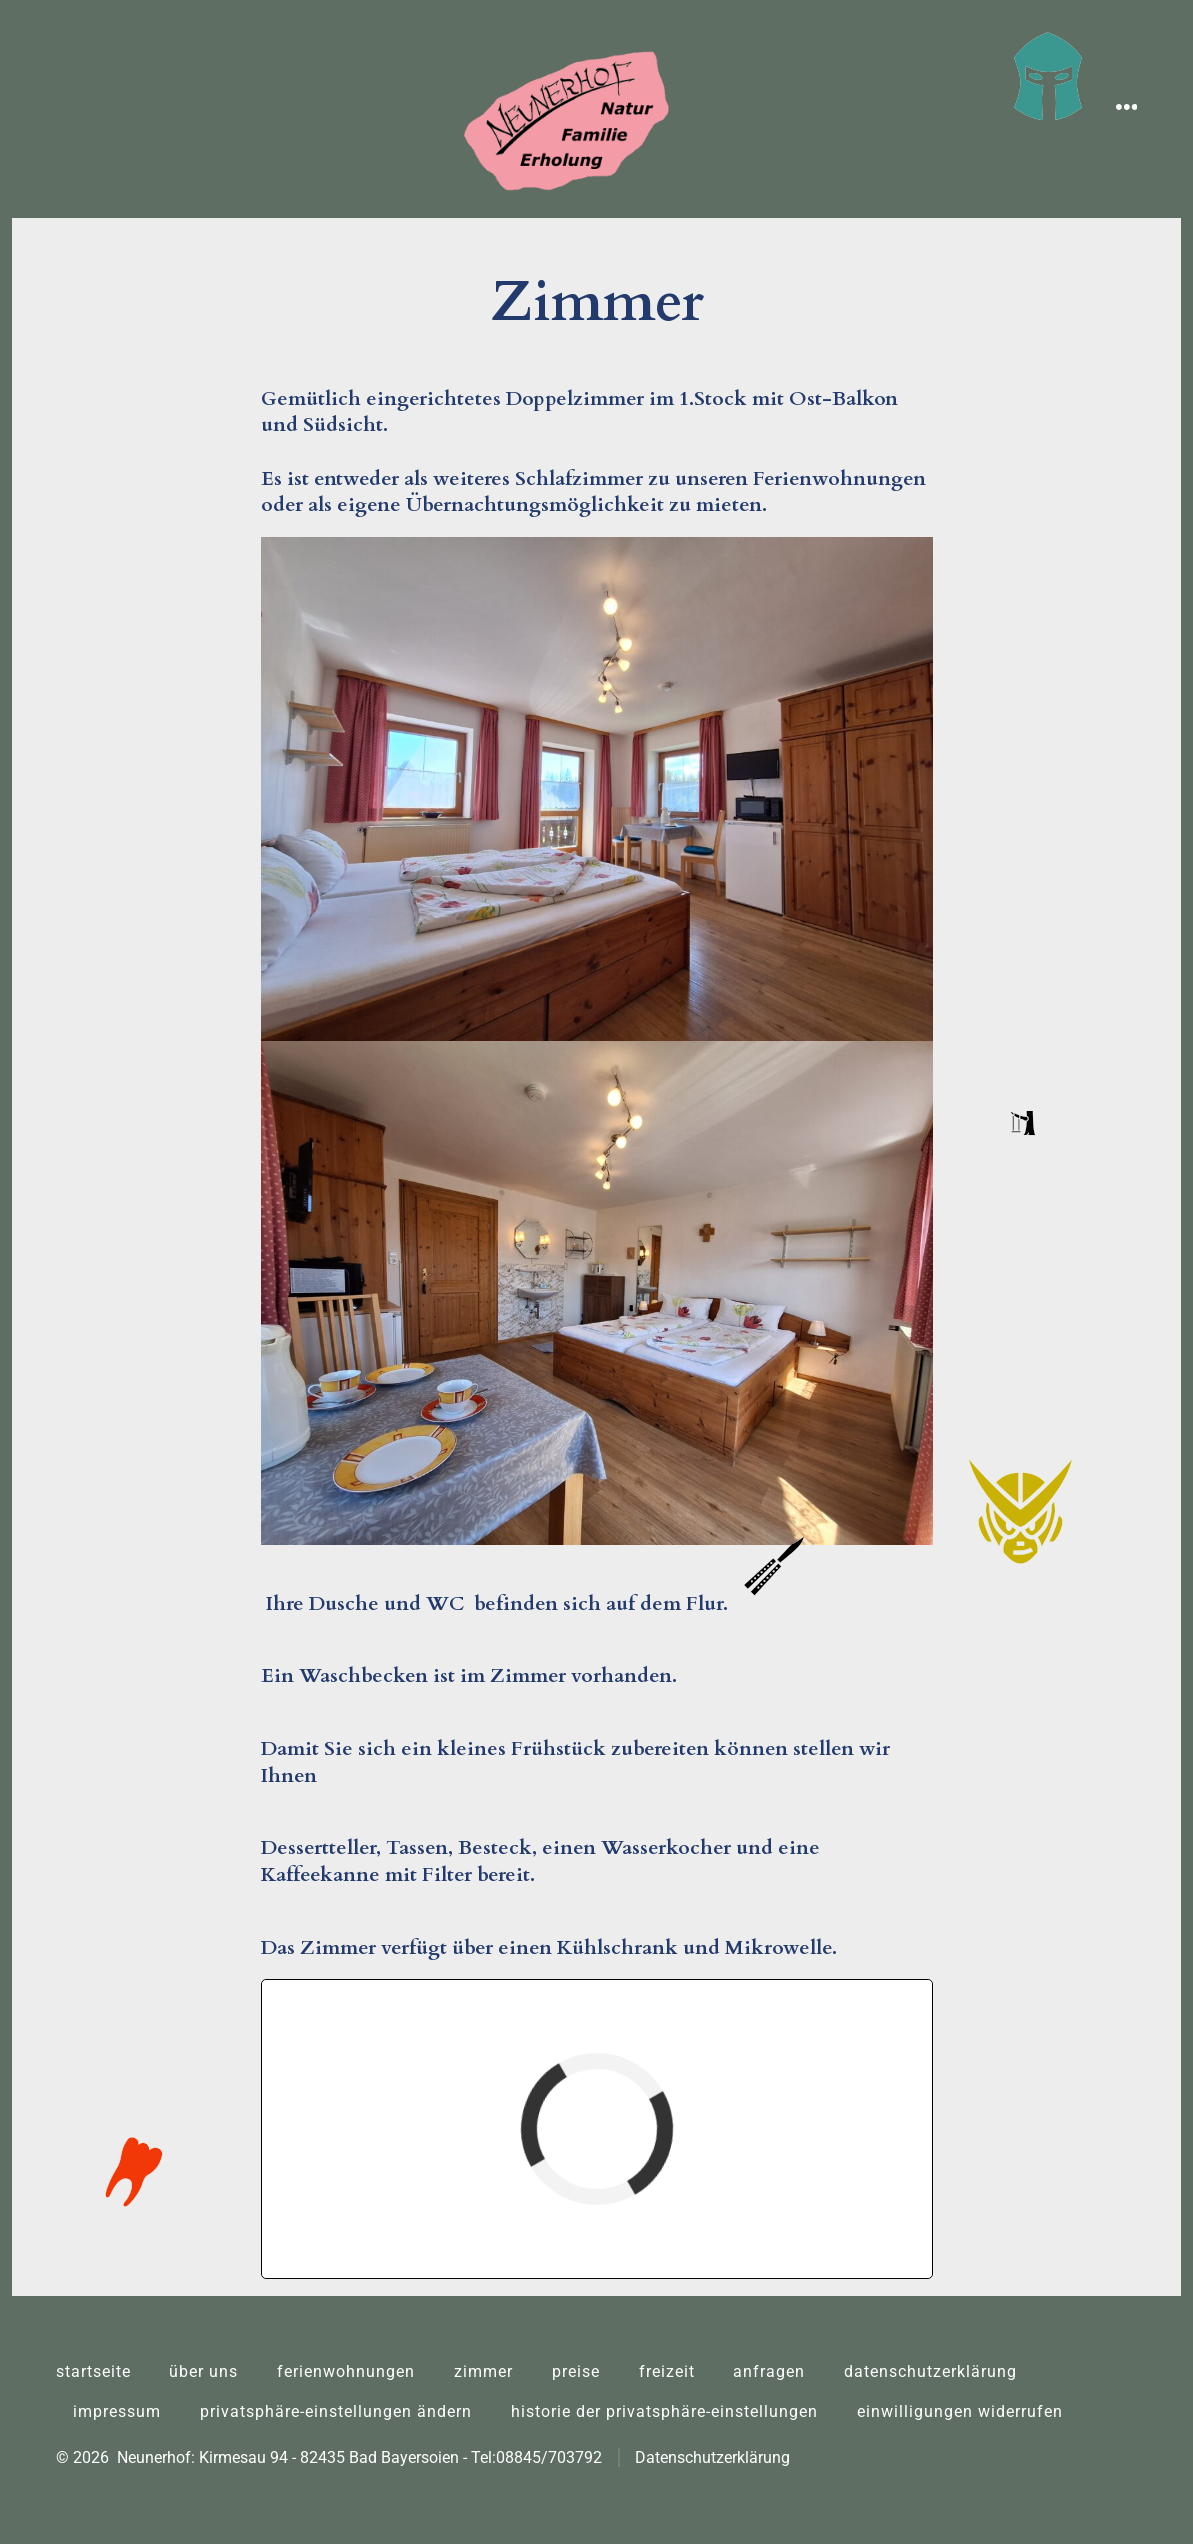 This screenshot has height=2544, width=1193. I want to click on access dental health information, so click(133, 2171).